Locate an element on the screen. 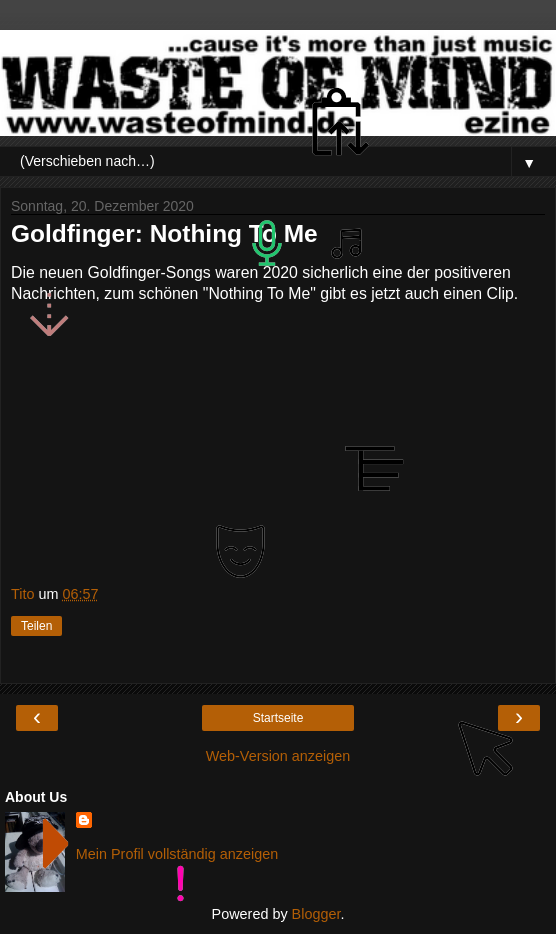 The width and height of the screenshot is (556, 934). indicates a warning or important notice is located at coordinates (180, 883).